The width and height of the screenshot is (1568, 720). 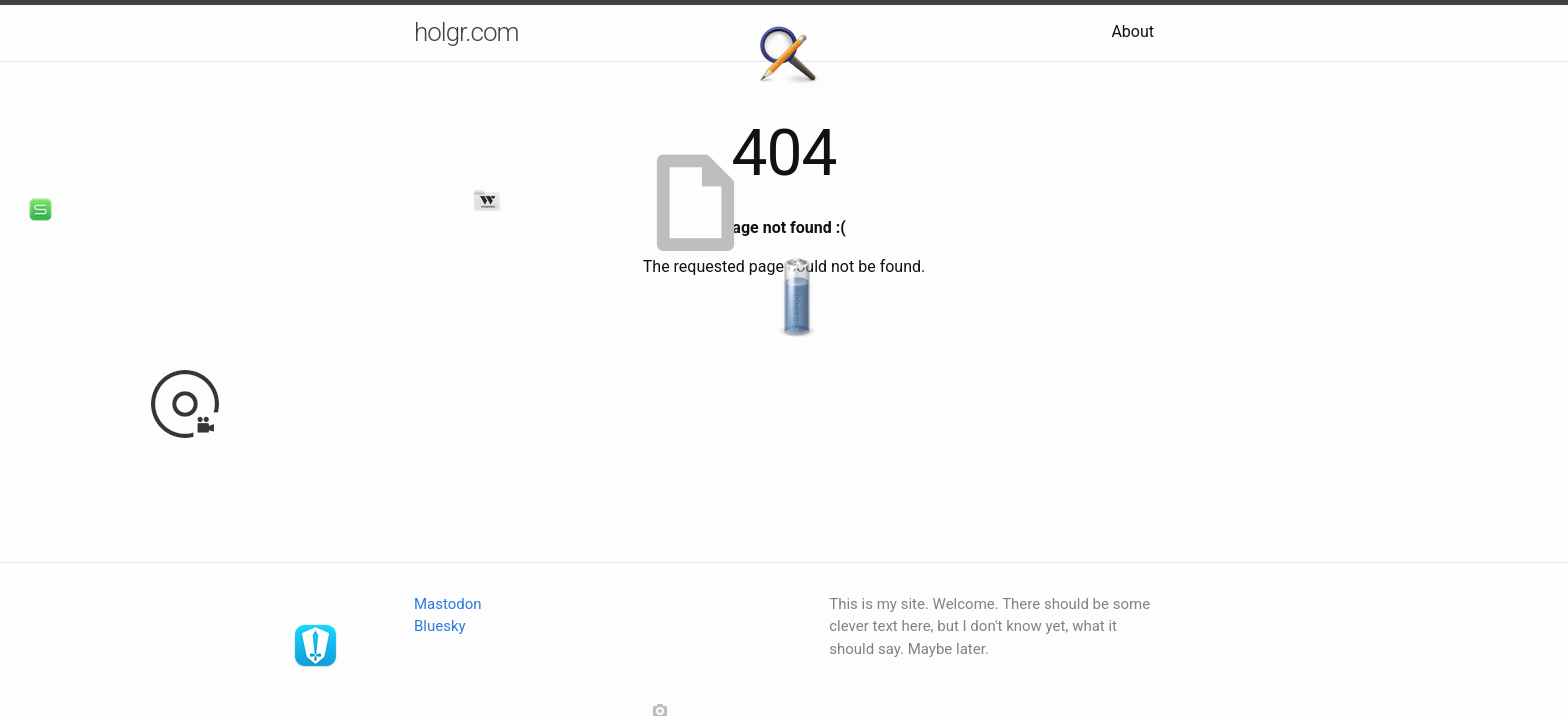 I want to click on open folder containing saved wikipedia articles, so click(x=487, y=201).